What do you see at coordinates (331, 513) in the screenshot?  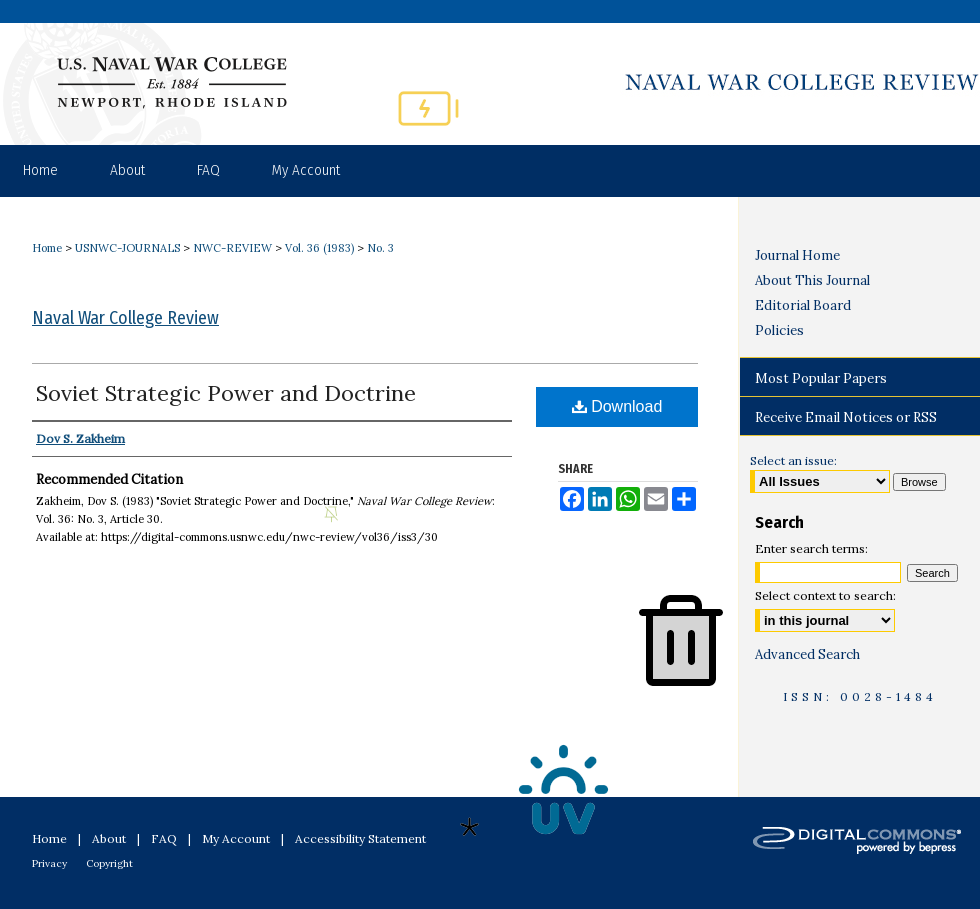 I see `unpin this item` at bounding box center [331, 513].